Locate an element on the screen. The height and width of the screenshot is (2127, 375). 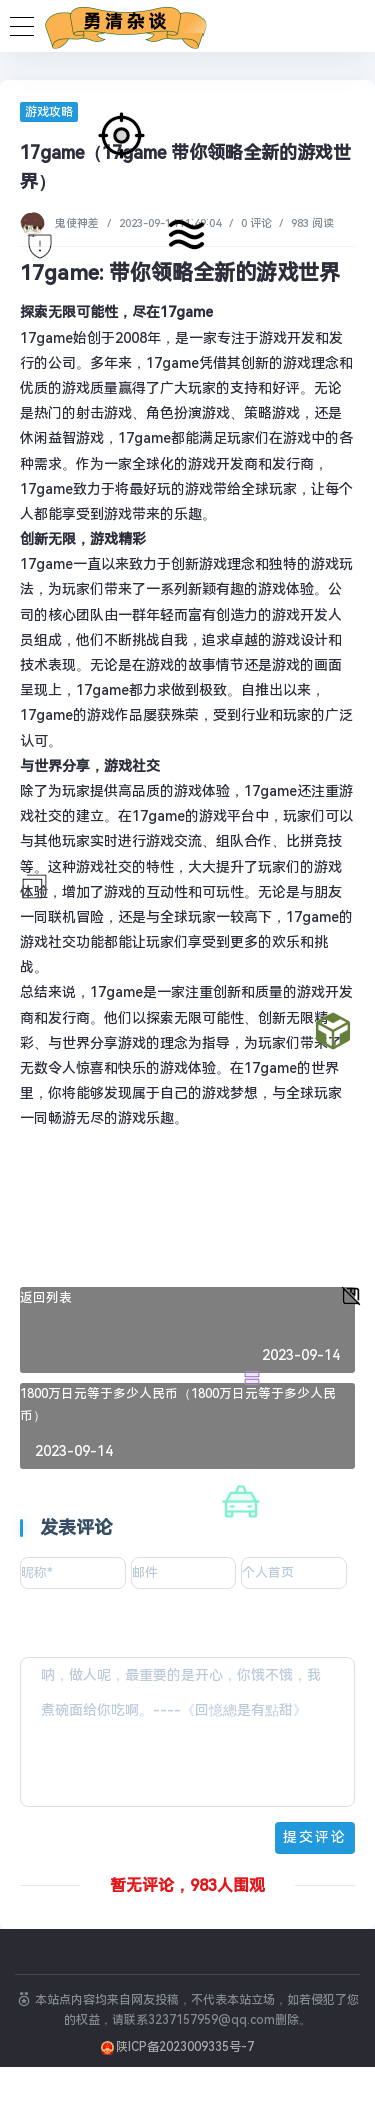
copy to clipboard is located at coordinates (34, 886).